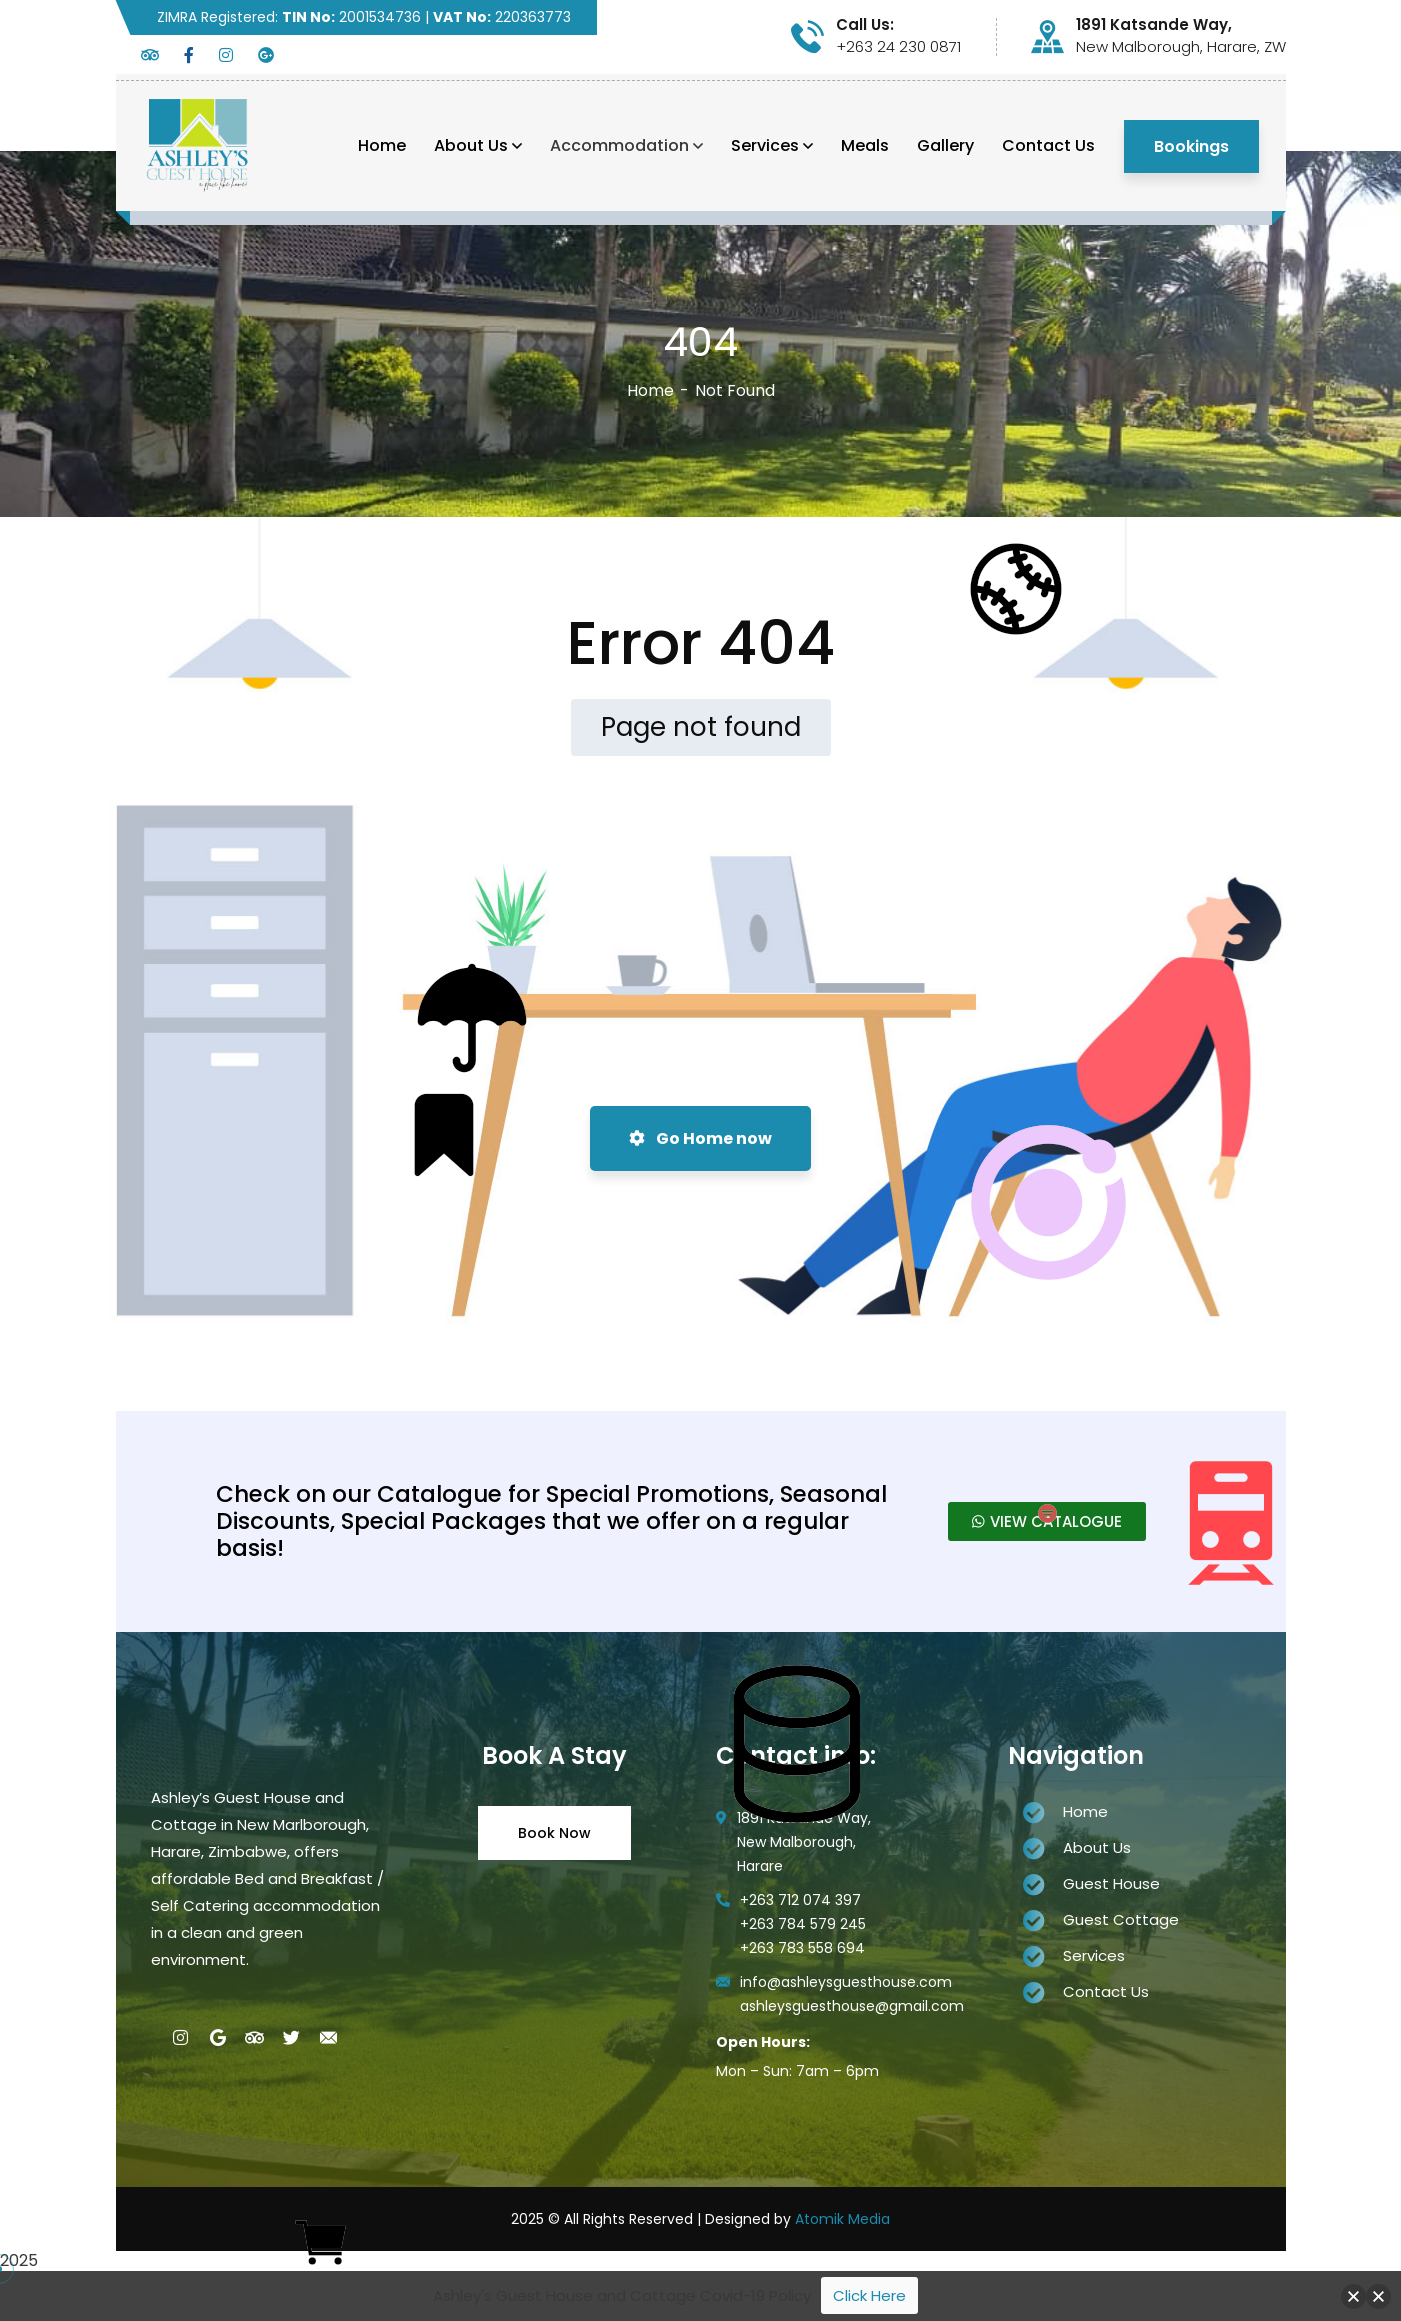  Describe the element at coordinates (797, 1744) in the screenshot. I see `access server settings` at that location.